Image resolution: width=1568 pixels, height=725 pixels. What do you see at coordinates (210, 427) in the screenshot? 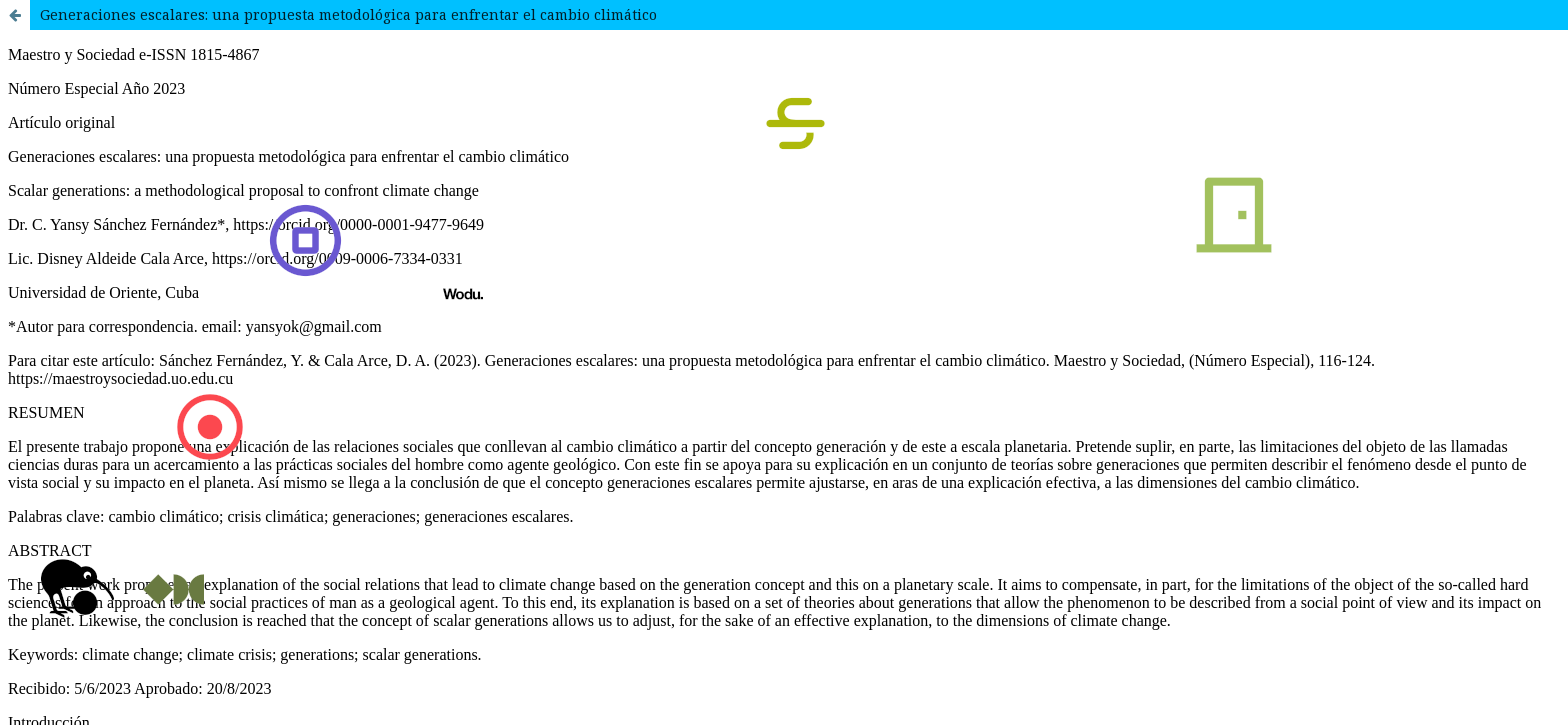
I see `select this option (radio button)` at bounding box center [210, 427].